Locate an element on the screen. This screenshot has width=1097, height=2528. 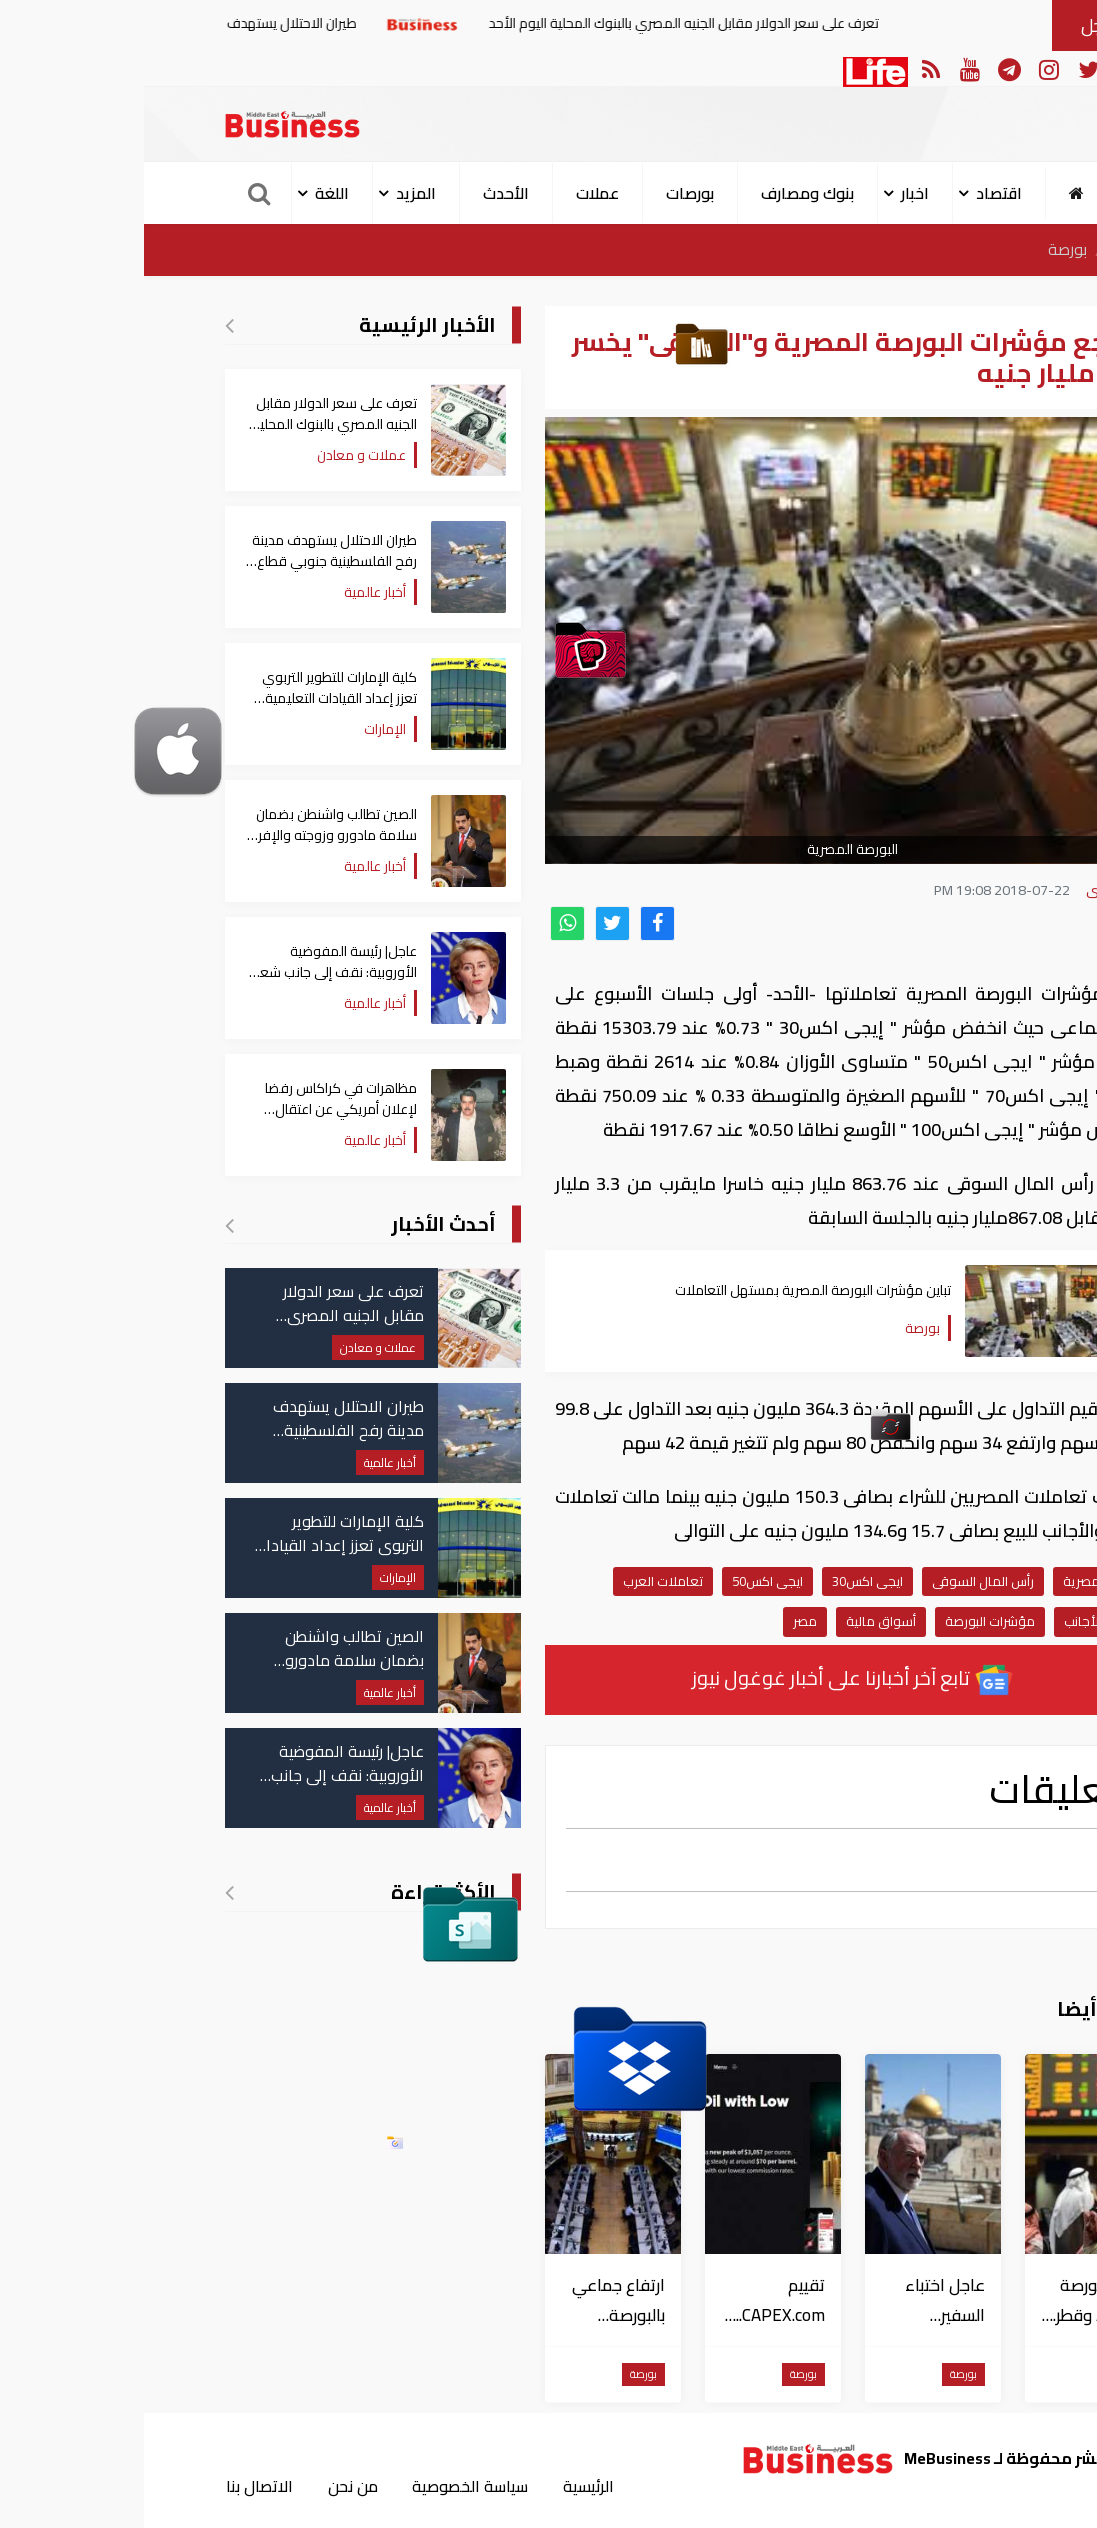
folder containing OpenShift project files is located at coordinates (890, 1425).